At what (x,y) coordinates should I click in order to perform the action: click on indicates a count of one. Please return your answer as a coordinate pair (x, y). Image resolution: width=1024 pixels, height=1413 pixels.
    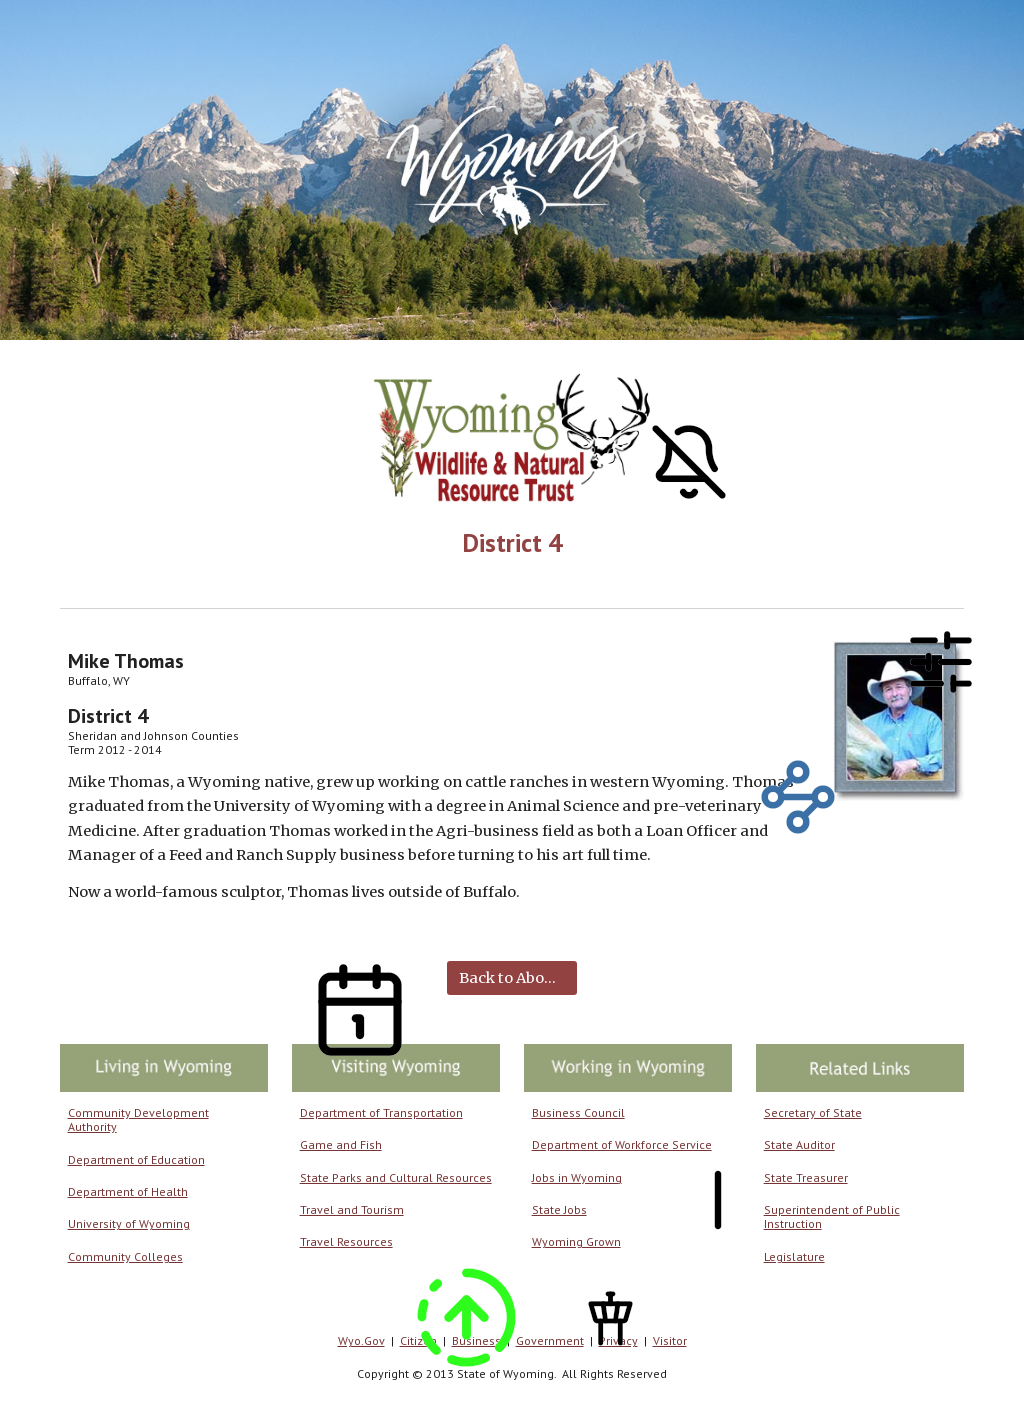
    Looking at the image, I should click on (744, 1200).